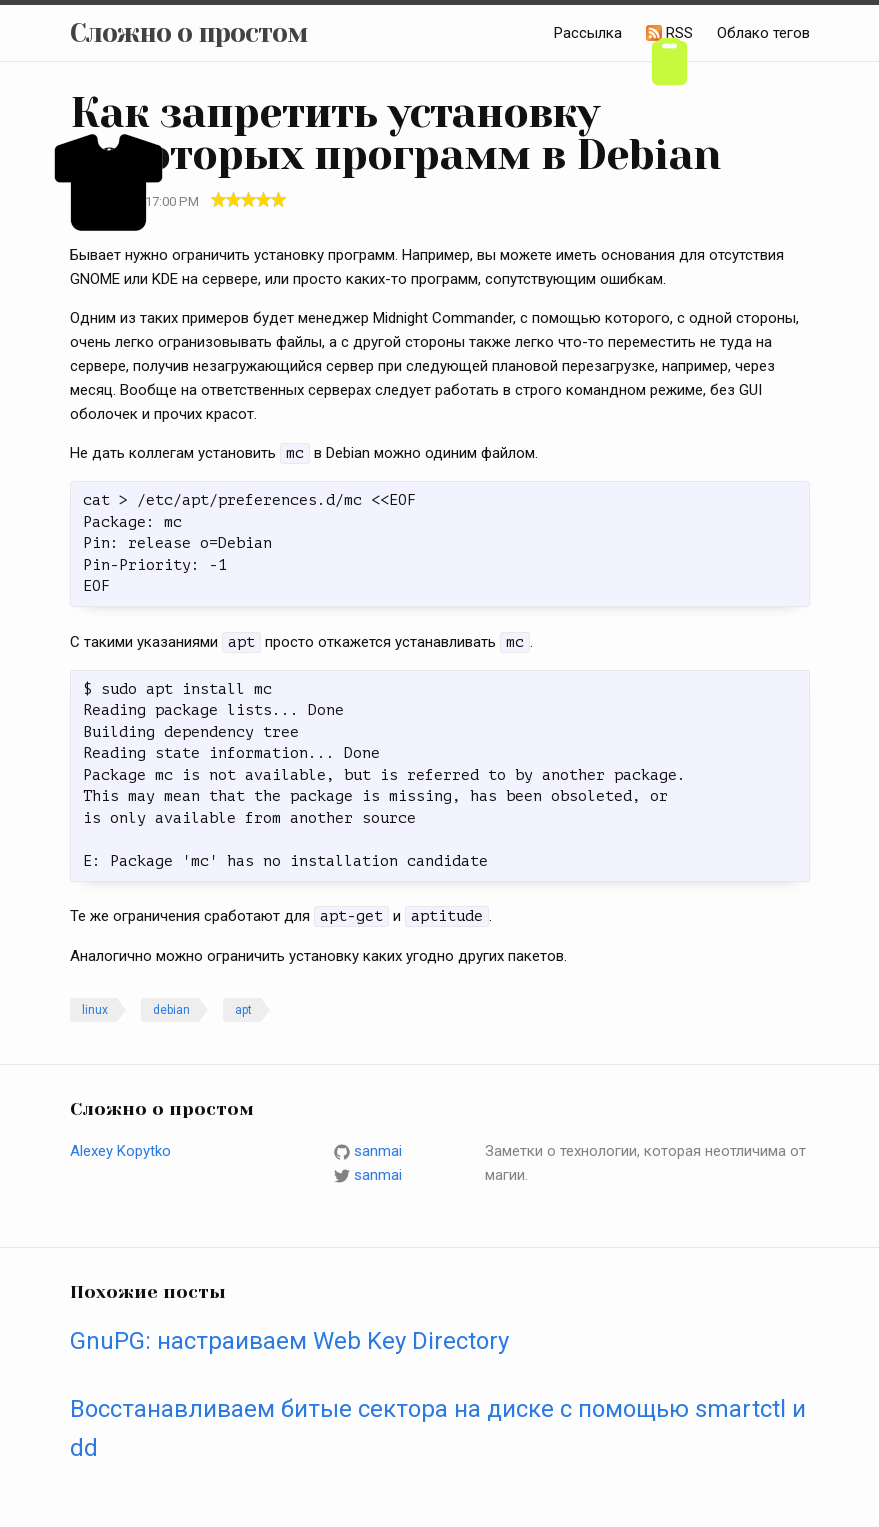 The width and height of the screenshot is (879, 1527). What do you see at coordinates (108, 182) in the screenshot?
I see `browse clothing or apparel items` at bounding box center [108, 182].